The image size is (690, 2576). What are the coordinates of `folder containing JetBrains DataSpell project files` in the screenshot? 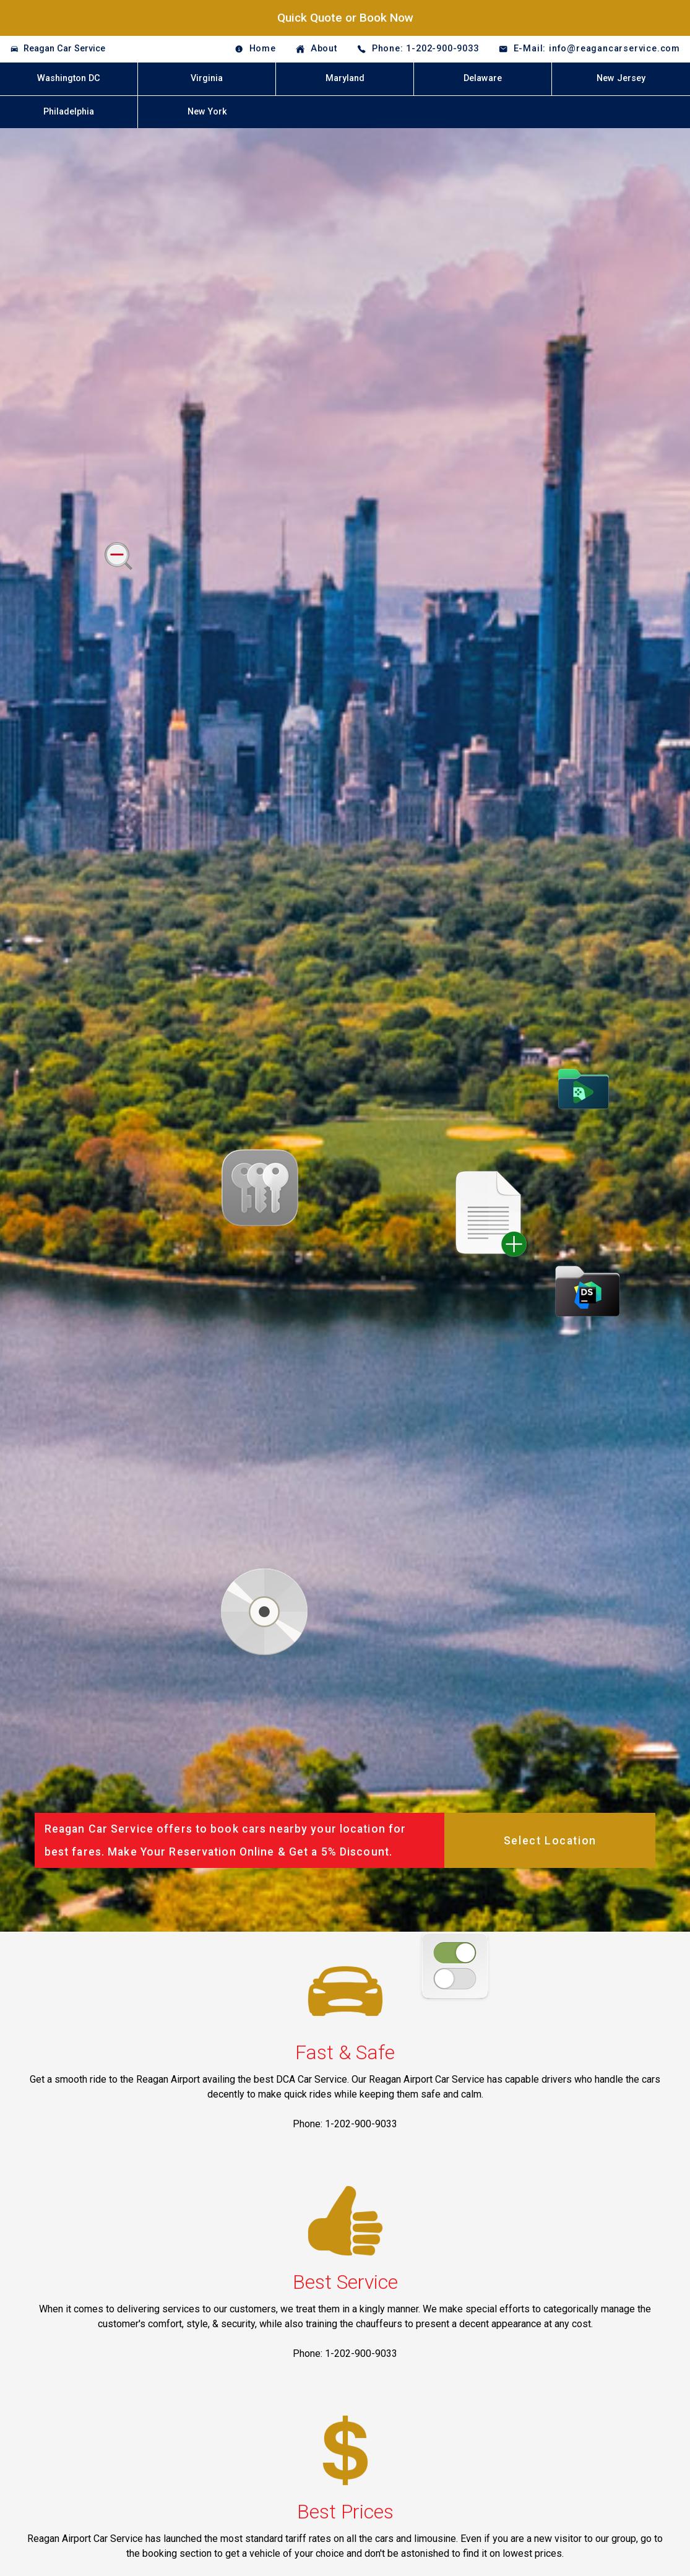 It's located at (587, 1293).